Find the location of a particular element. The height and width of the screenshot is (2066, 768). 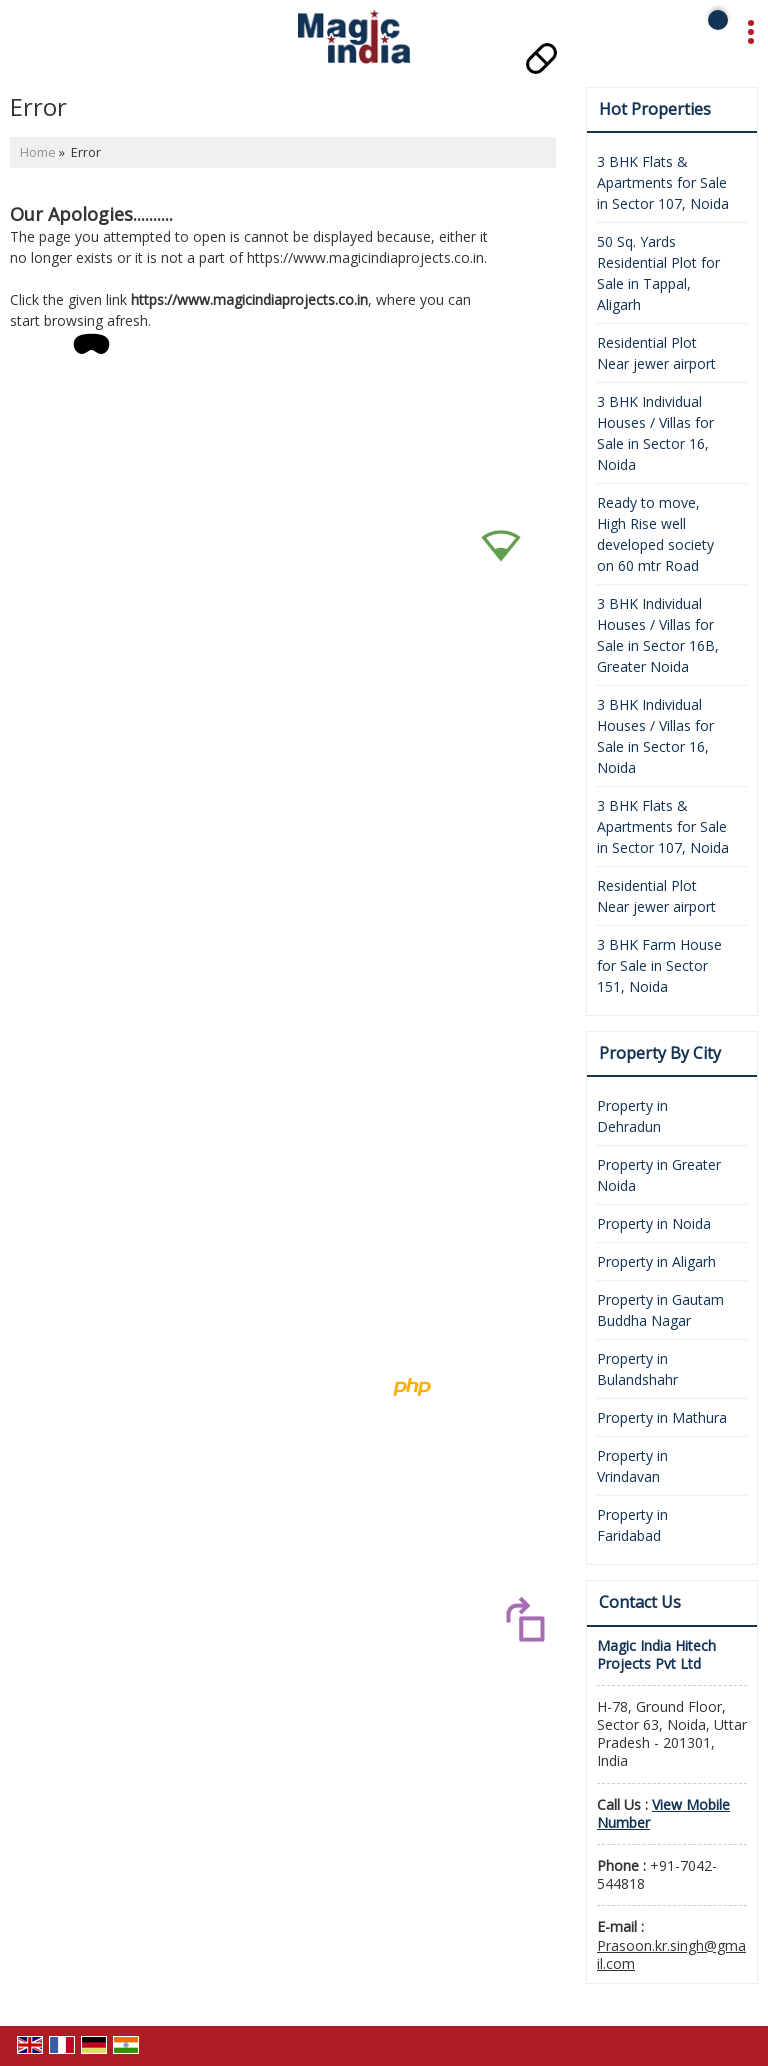

view medication information is located at coordinates (541, 58).